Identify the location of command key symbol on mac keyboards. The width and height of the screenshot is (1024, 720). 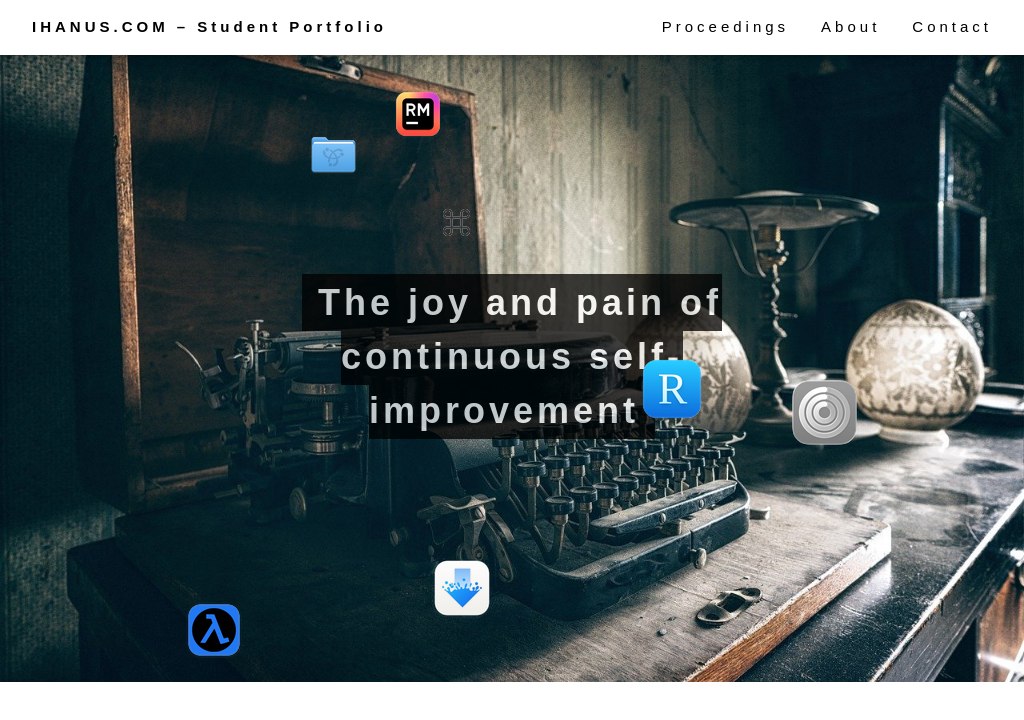
(456, 222).